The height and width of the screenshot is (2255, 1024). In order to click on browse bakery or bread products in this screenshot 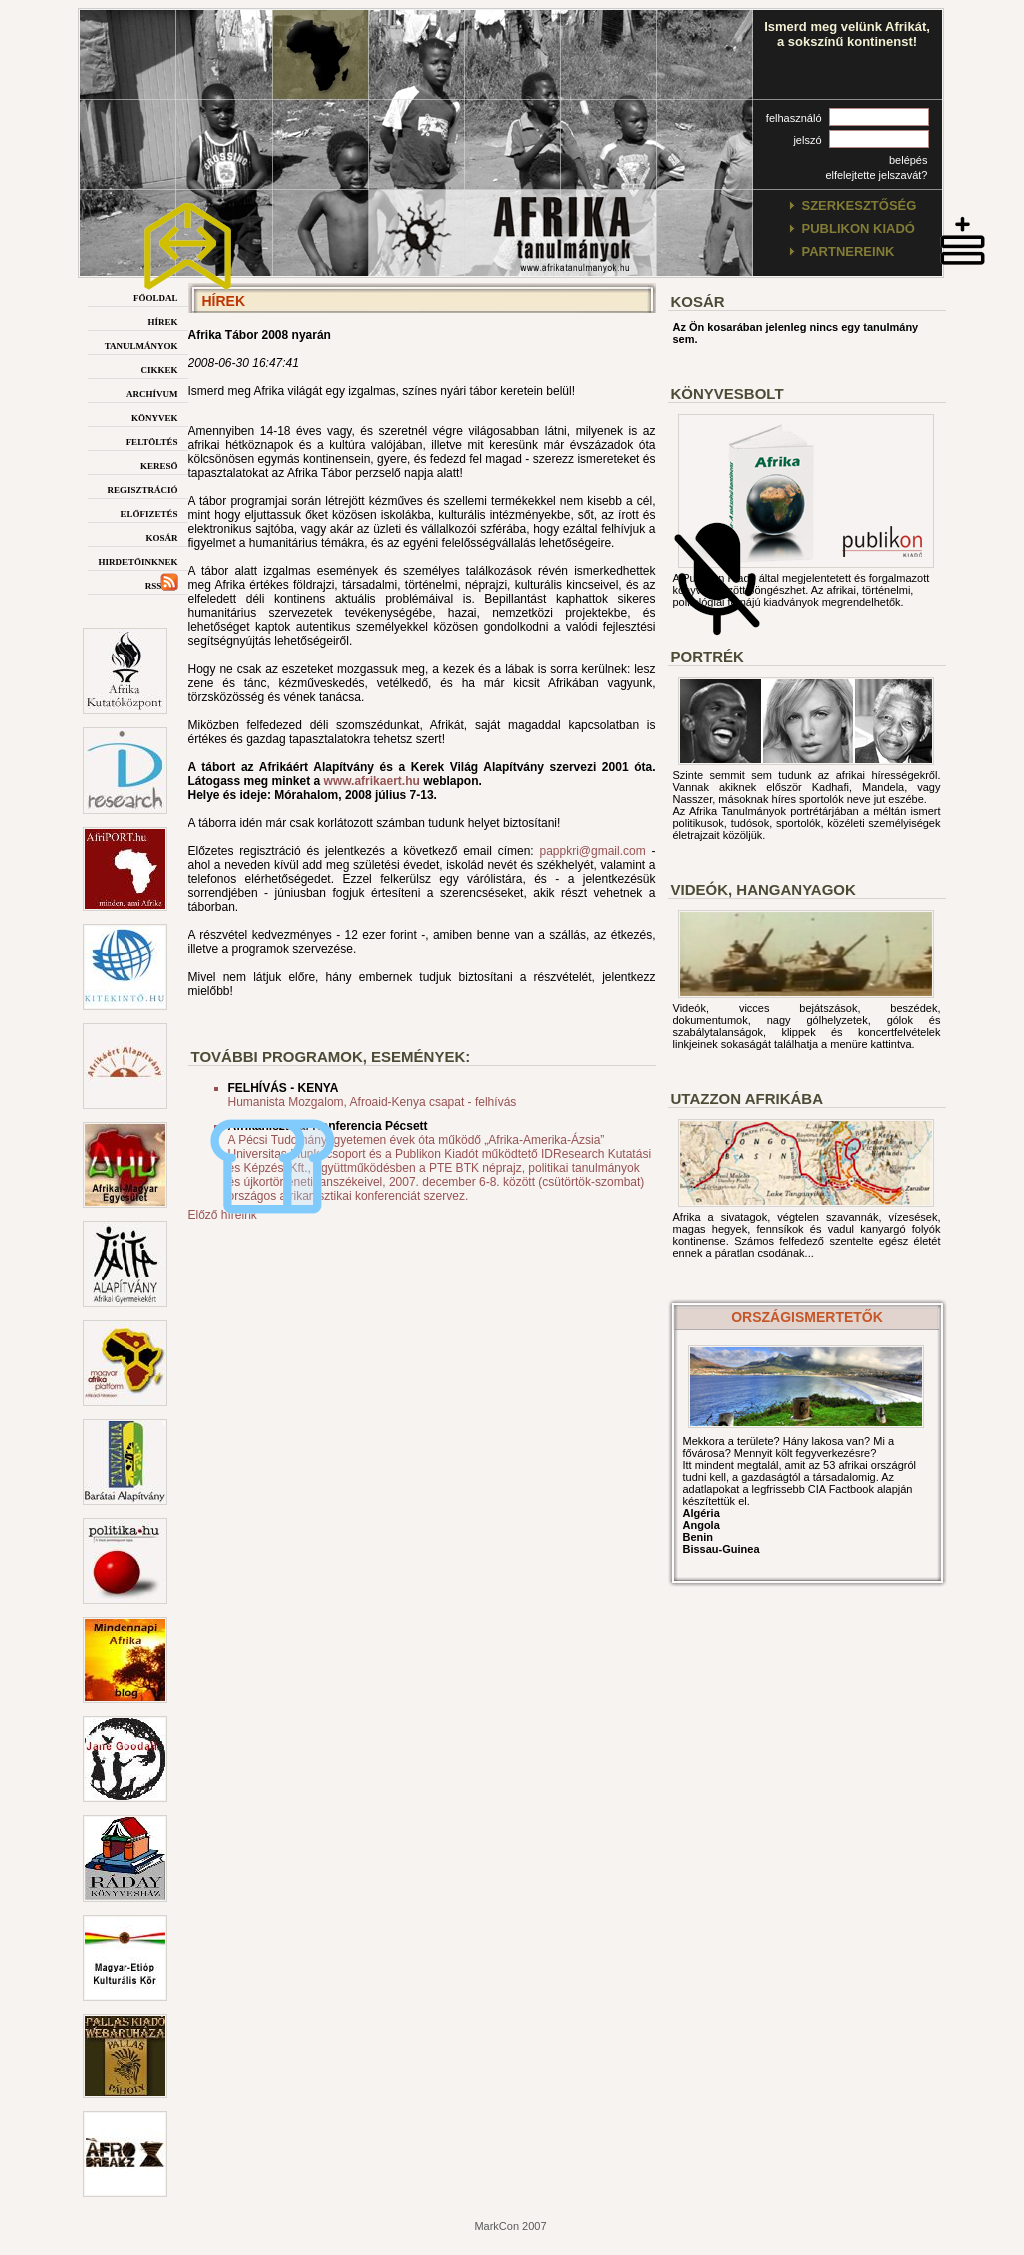, I will do `click(274, 1166)`.